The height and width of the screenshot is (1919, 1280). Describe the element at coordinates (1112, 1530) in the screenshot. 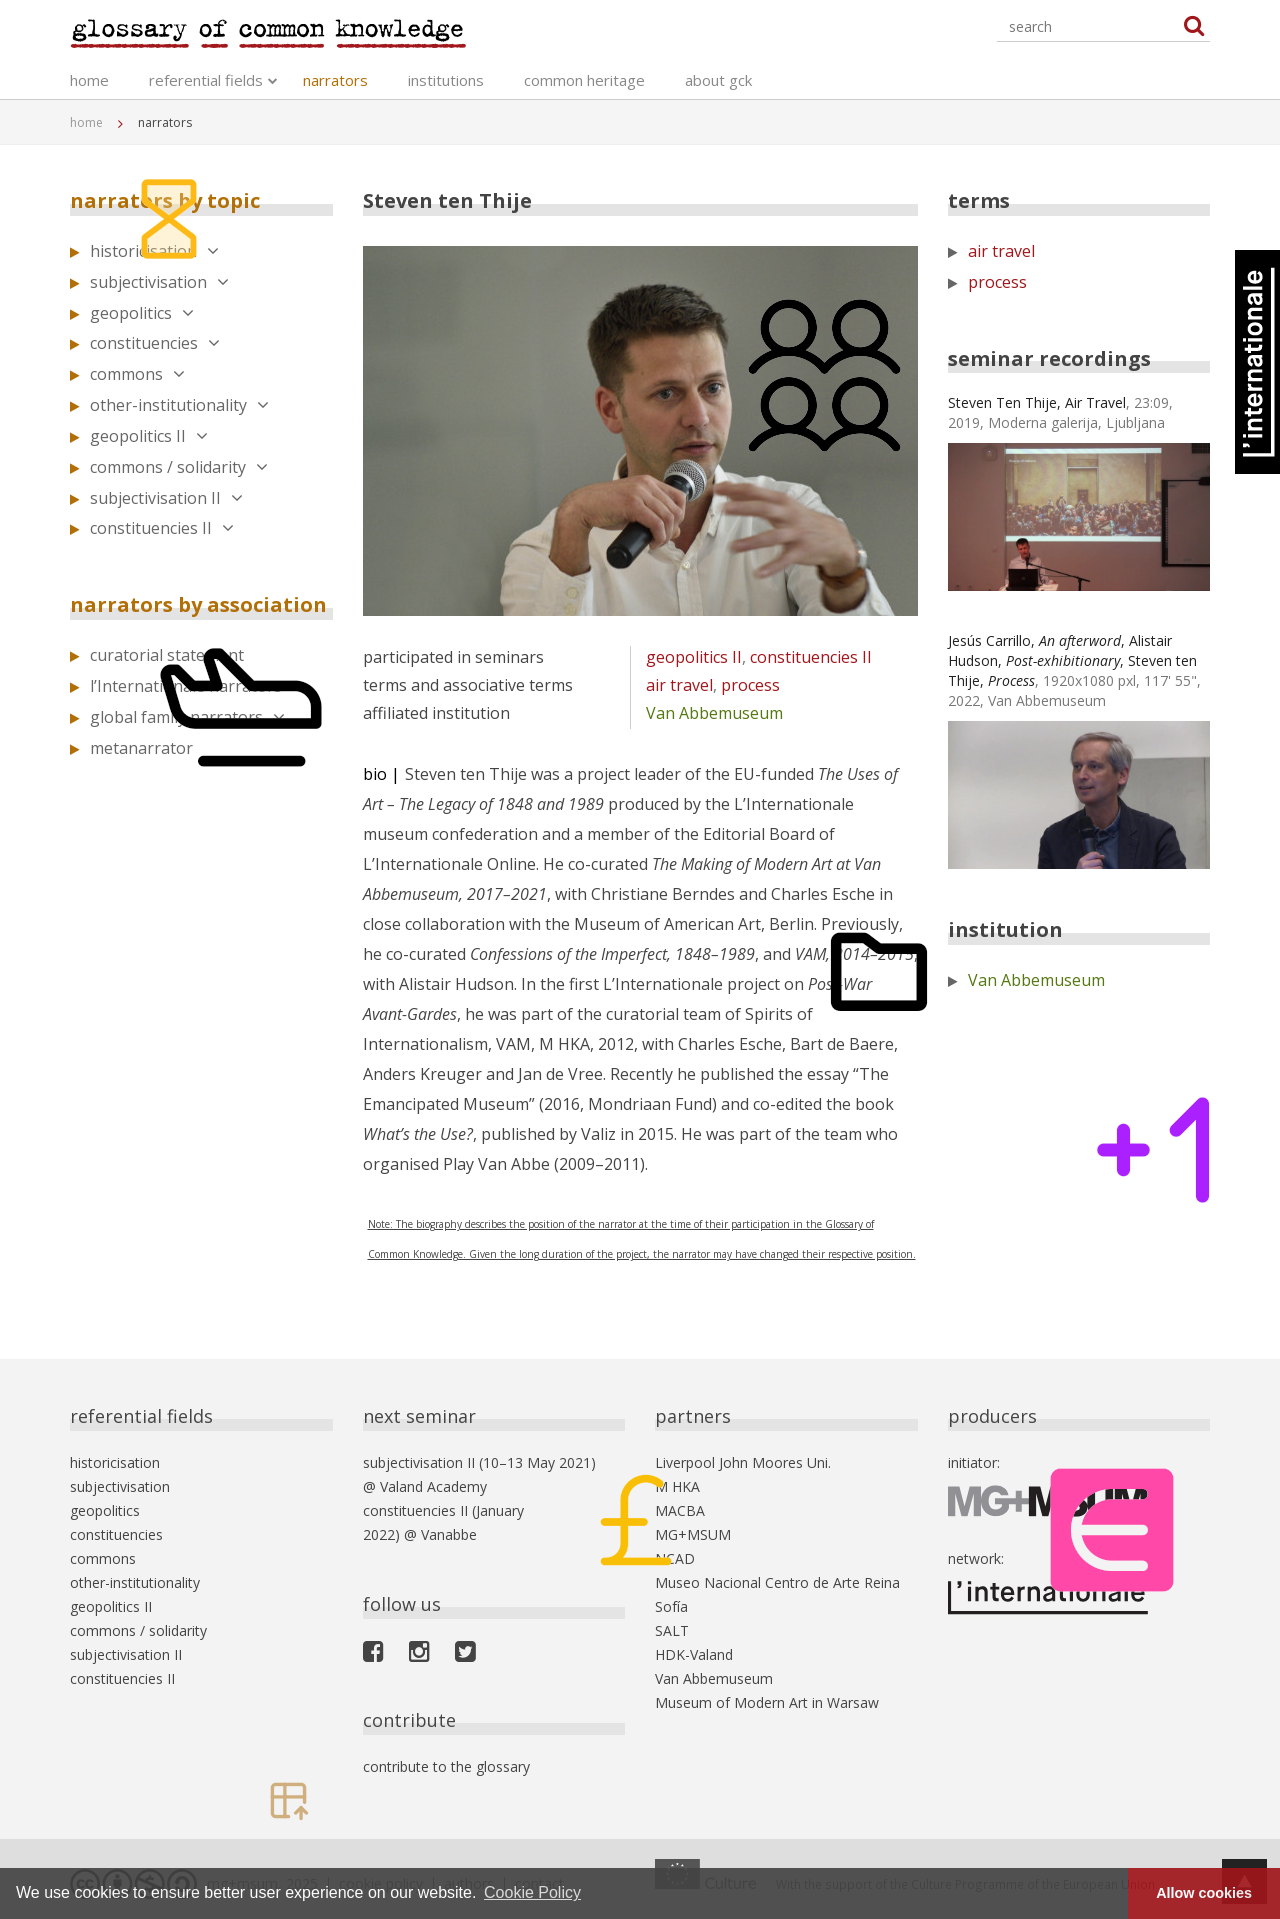

I see `indicates set membership in mathematical notation` at that location.